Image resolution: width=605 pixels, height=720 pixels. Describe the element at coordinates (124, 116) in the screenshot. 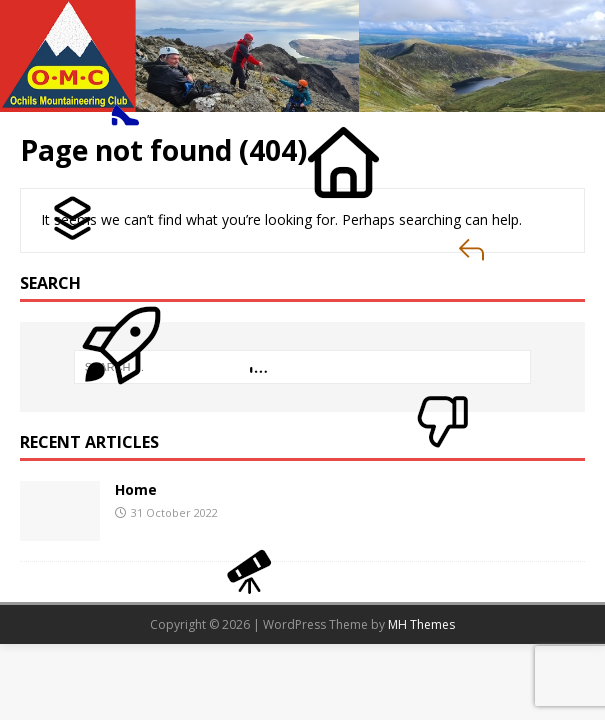

I see `browse women's footwear category` at that location.